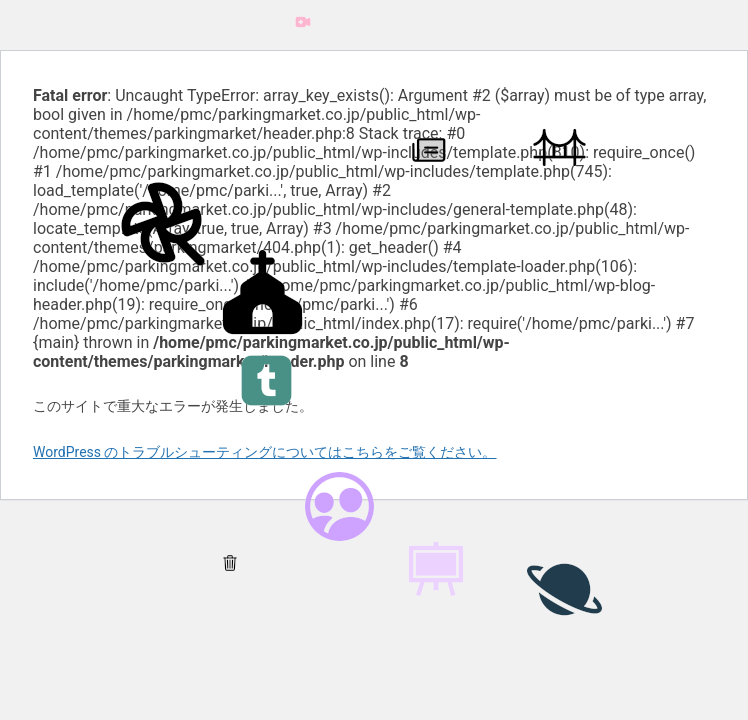 The width and height of the screenshot is (748, 720). I want to click on start a new video recording, so click(303, 22).